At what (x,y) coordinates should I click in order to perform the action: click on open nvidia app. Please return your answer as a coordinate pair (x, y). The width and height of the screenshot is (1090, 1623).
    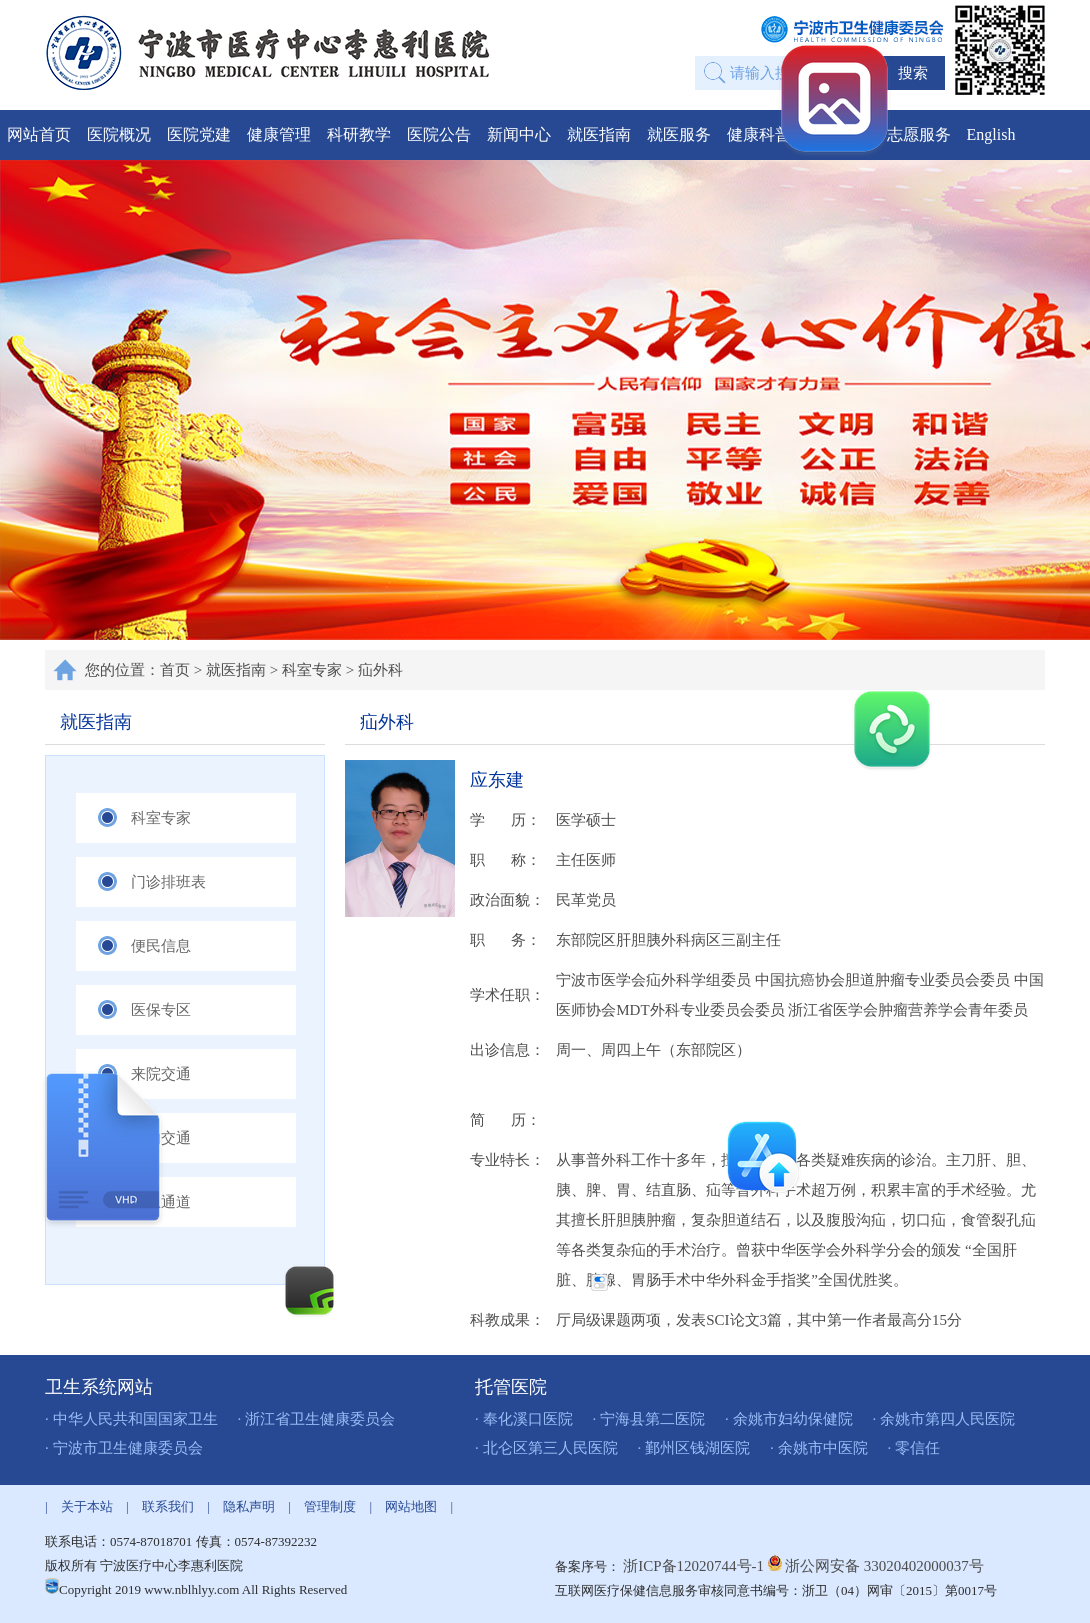
    Looking at the image, I should click on (309, 1290).